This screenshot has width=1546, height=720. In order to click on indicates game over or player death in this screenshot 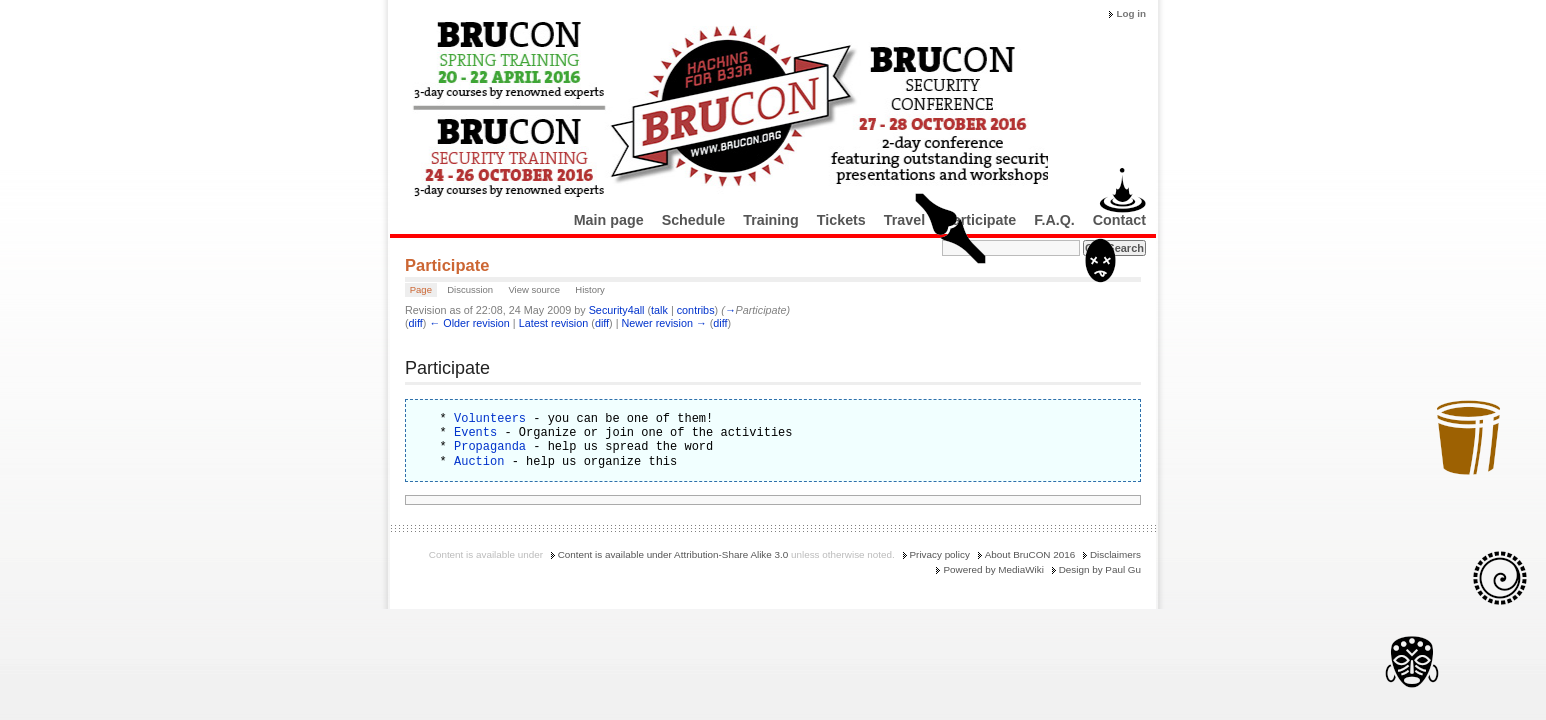, I will do `click(1100, 260)`.